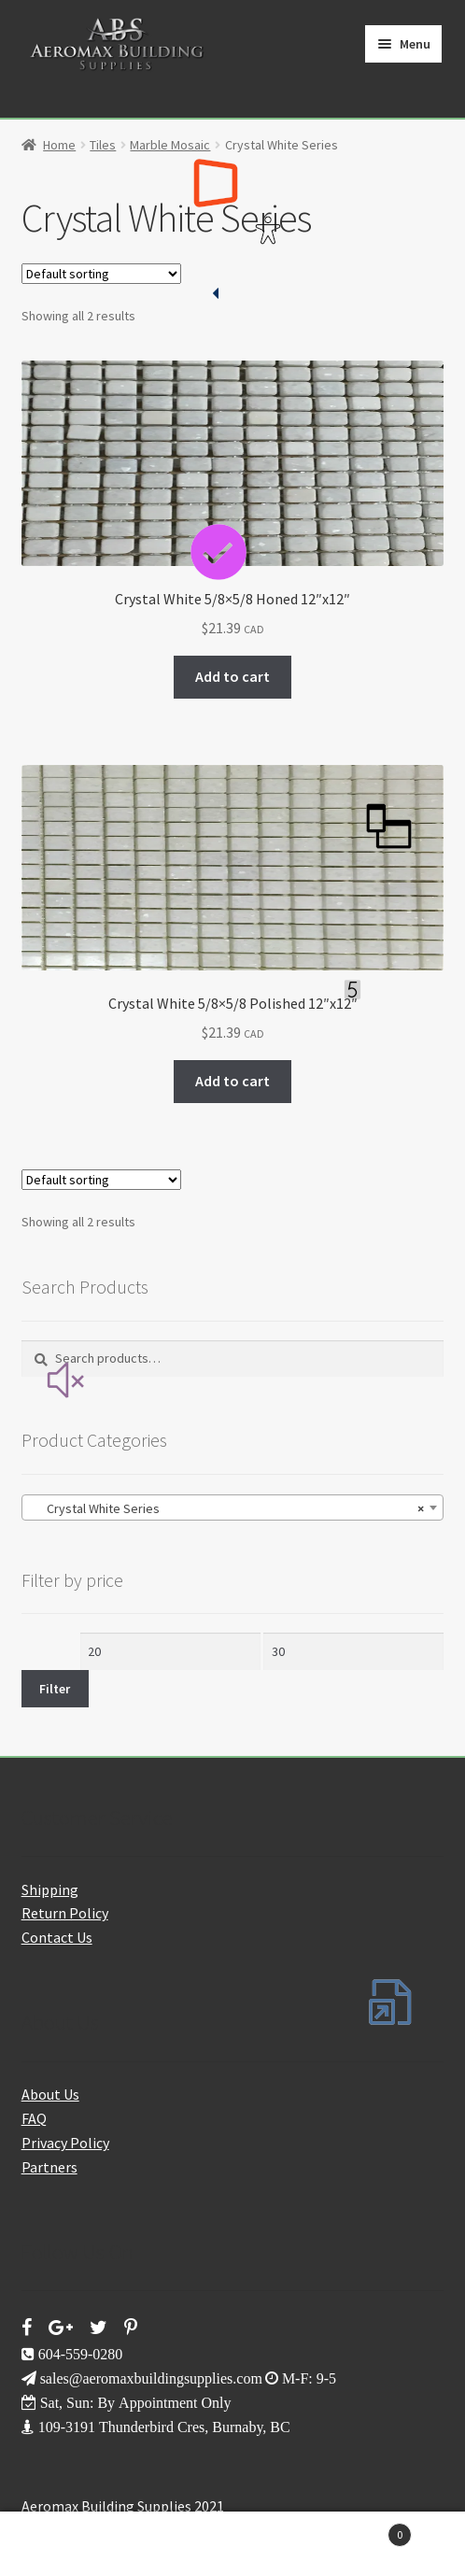 This screenshot has height=2576, width=465. I want to click on indicates a test or validation has passed, so click(218, 552).